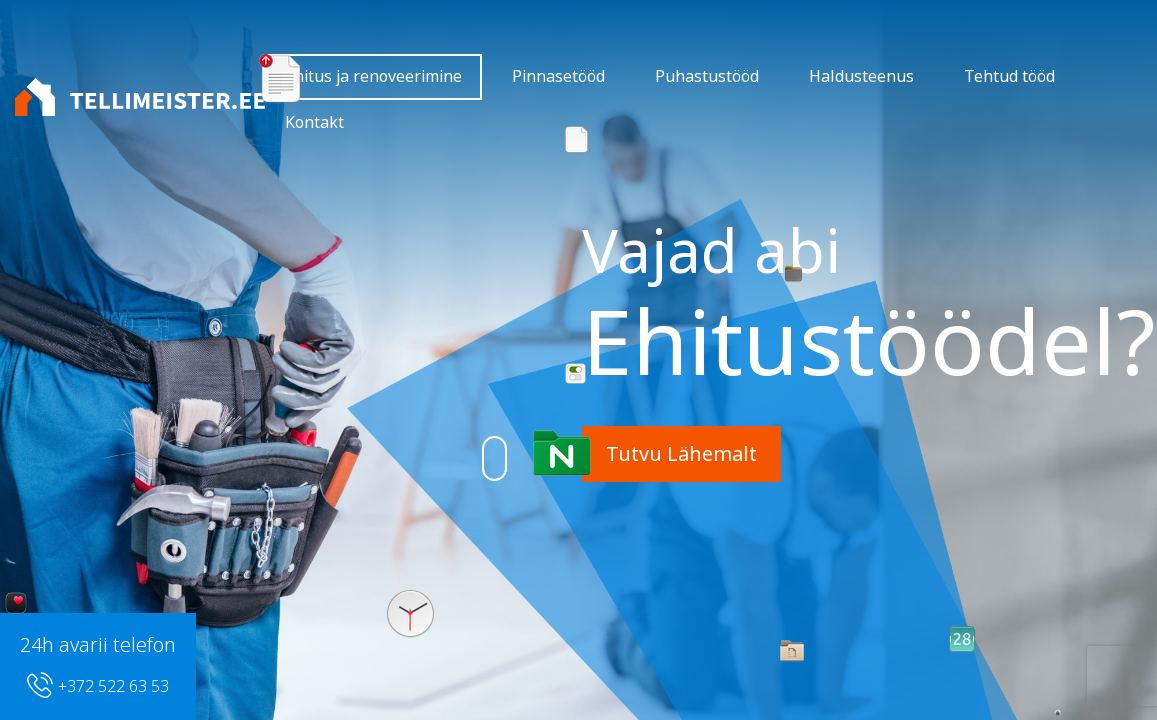 This screenshot has width=1157, height=720. I want to click on open date and time settings, so click(410, 613).